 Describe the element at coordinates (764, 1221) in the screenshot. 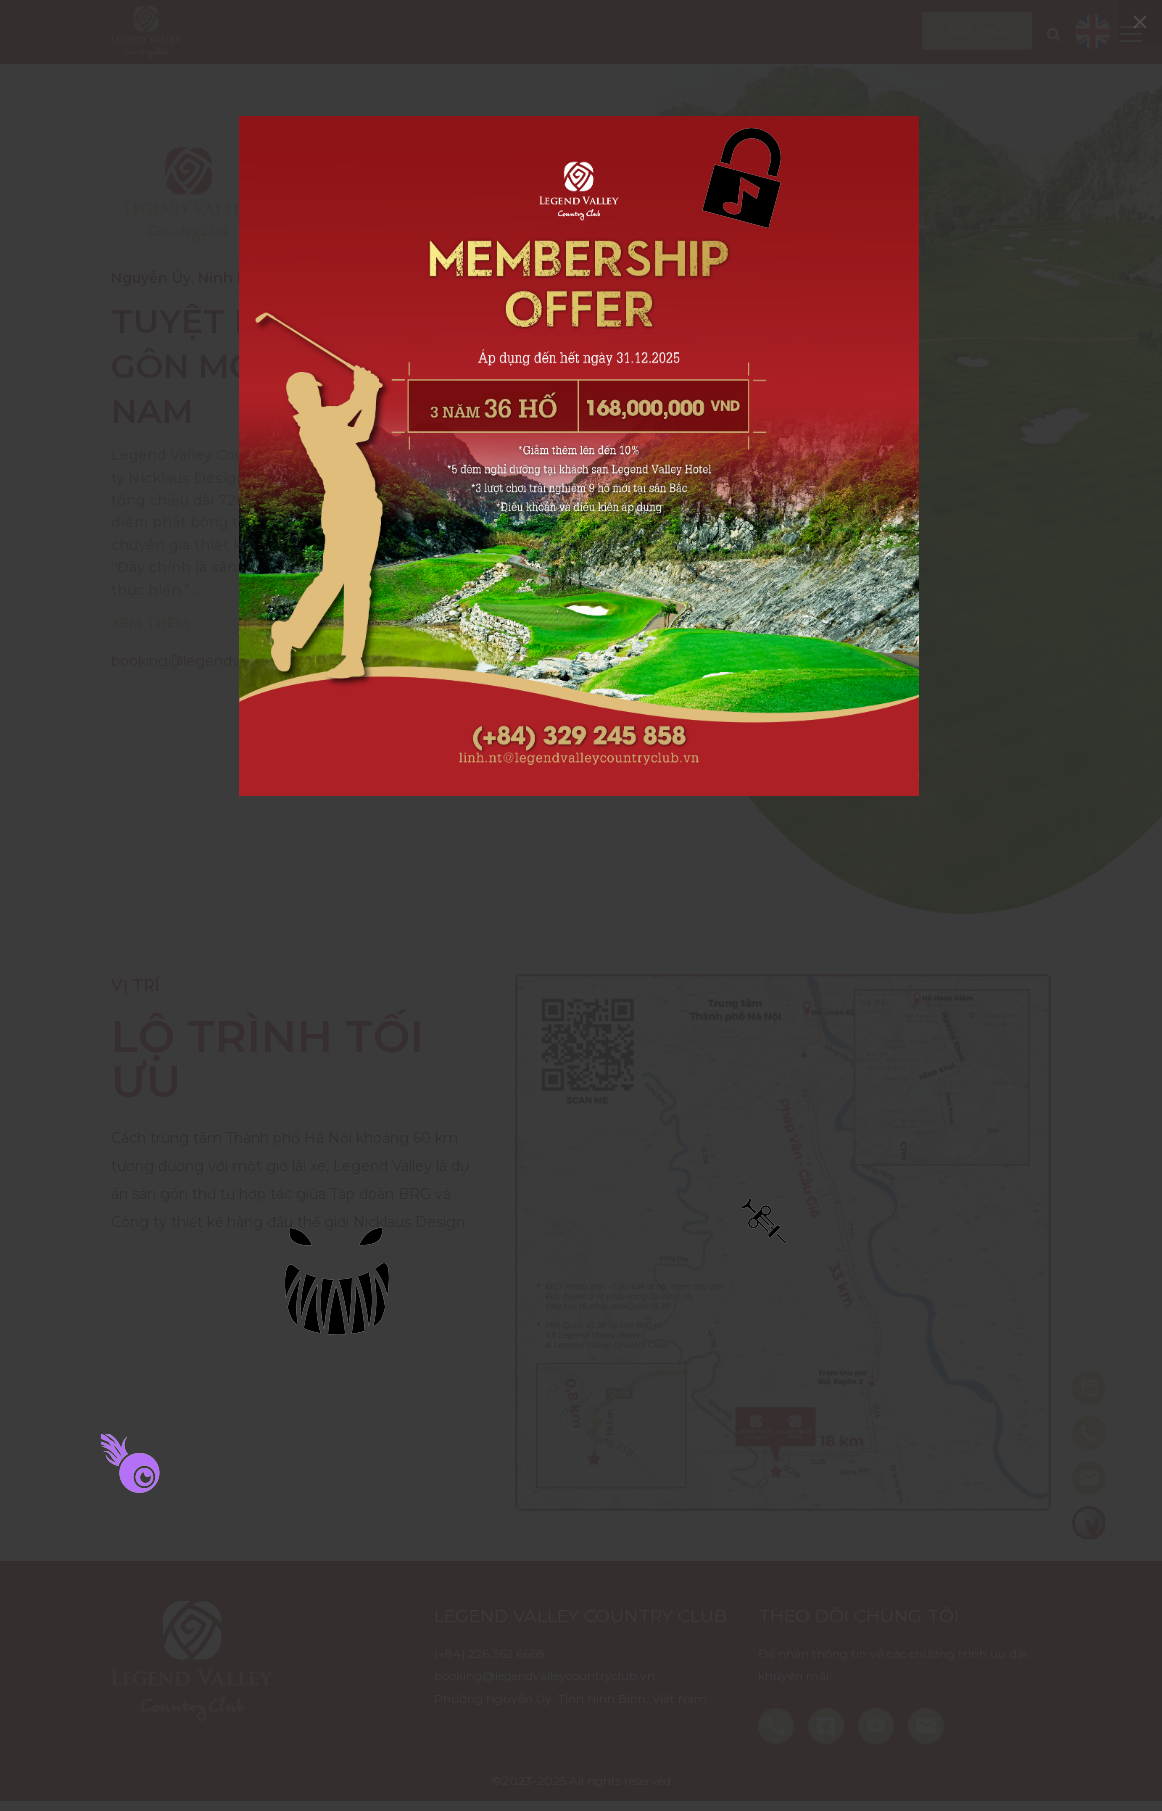

I see `access medical or health settings` at that location.